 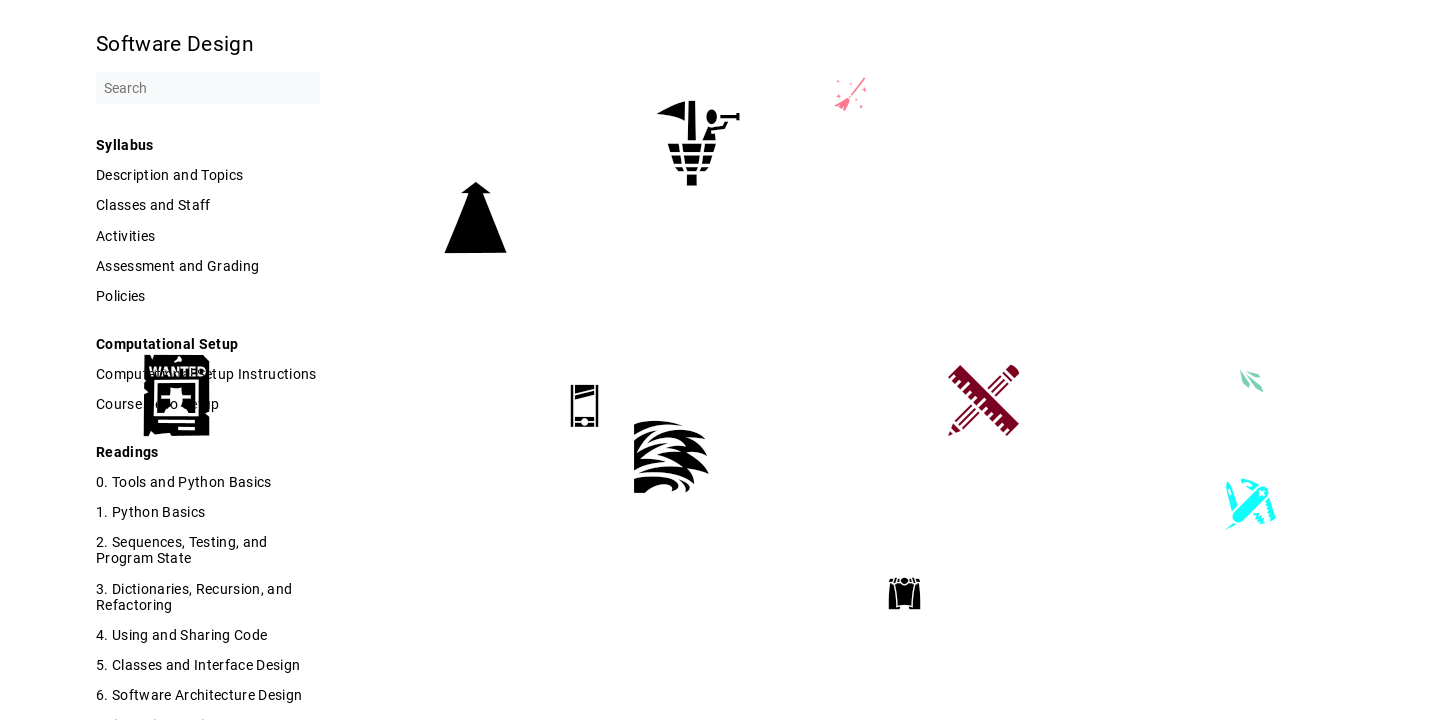 I want to click on equip basic armor or clothing item, so click(x=904, y=593).